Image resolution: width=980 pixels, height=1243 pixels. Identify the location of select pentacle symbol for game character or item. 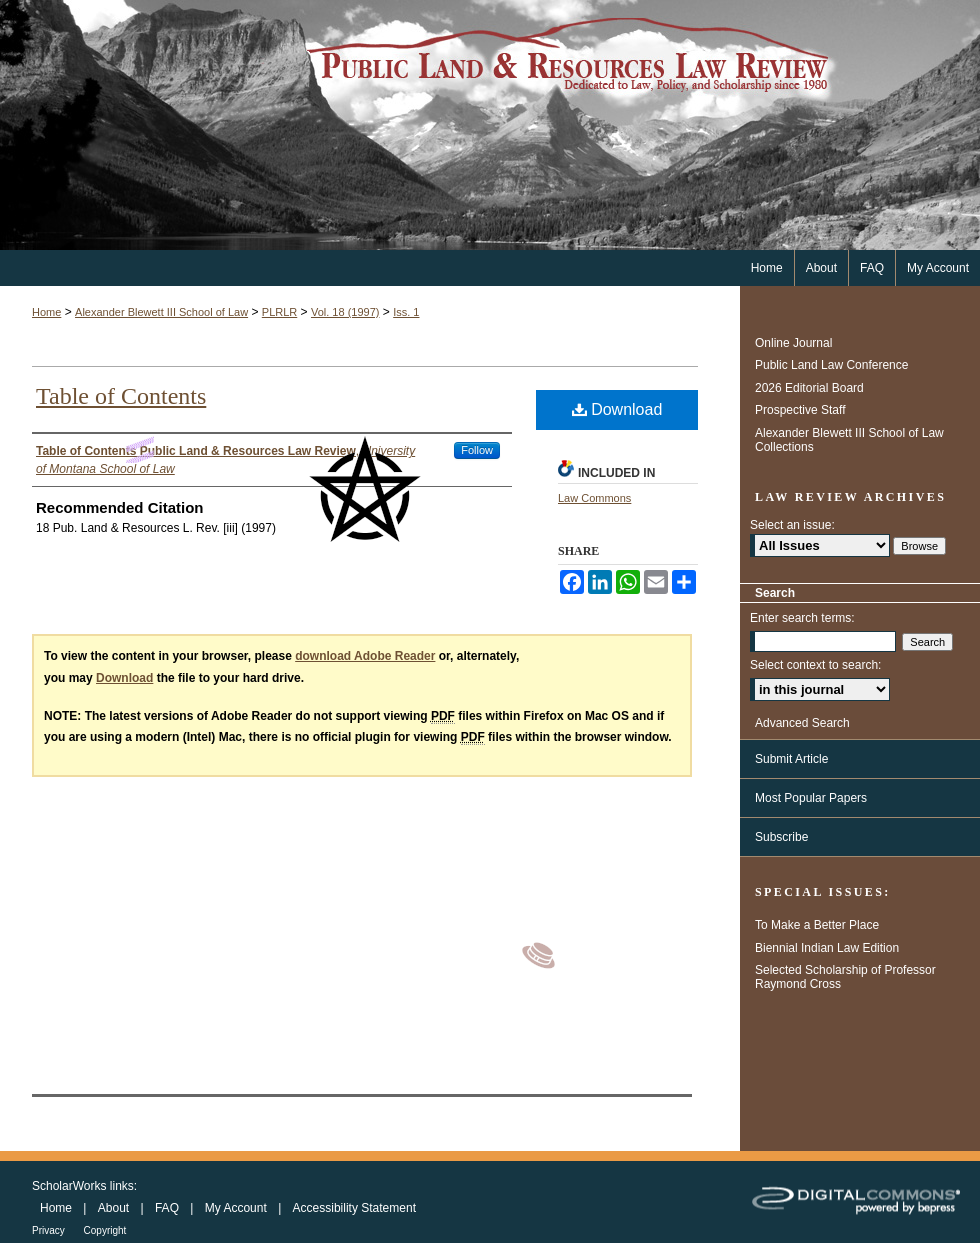
(365, 489).